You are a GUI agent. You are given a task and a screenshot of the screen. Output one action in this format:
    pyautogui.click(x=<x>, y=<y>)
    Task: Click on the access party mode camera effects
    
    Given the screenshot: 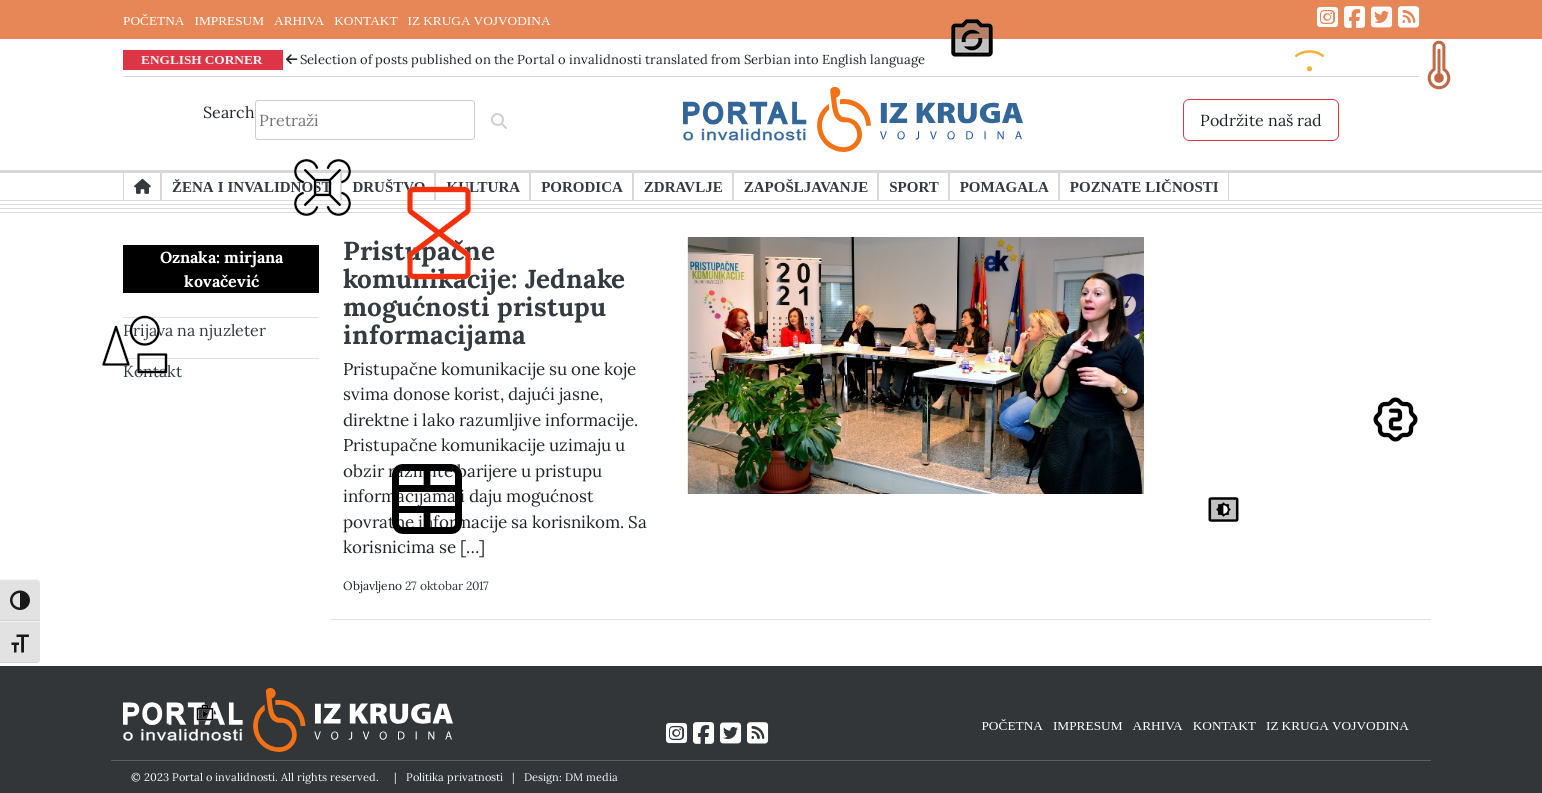 What is the action you would take?
    pyautogui.click(x=972, y=40)
    